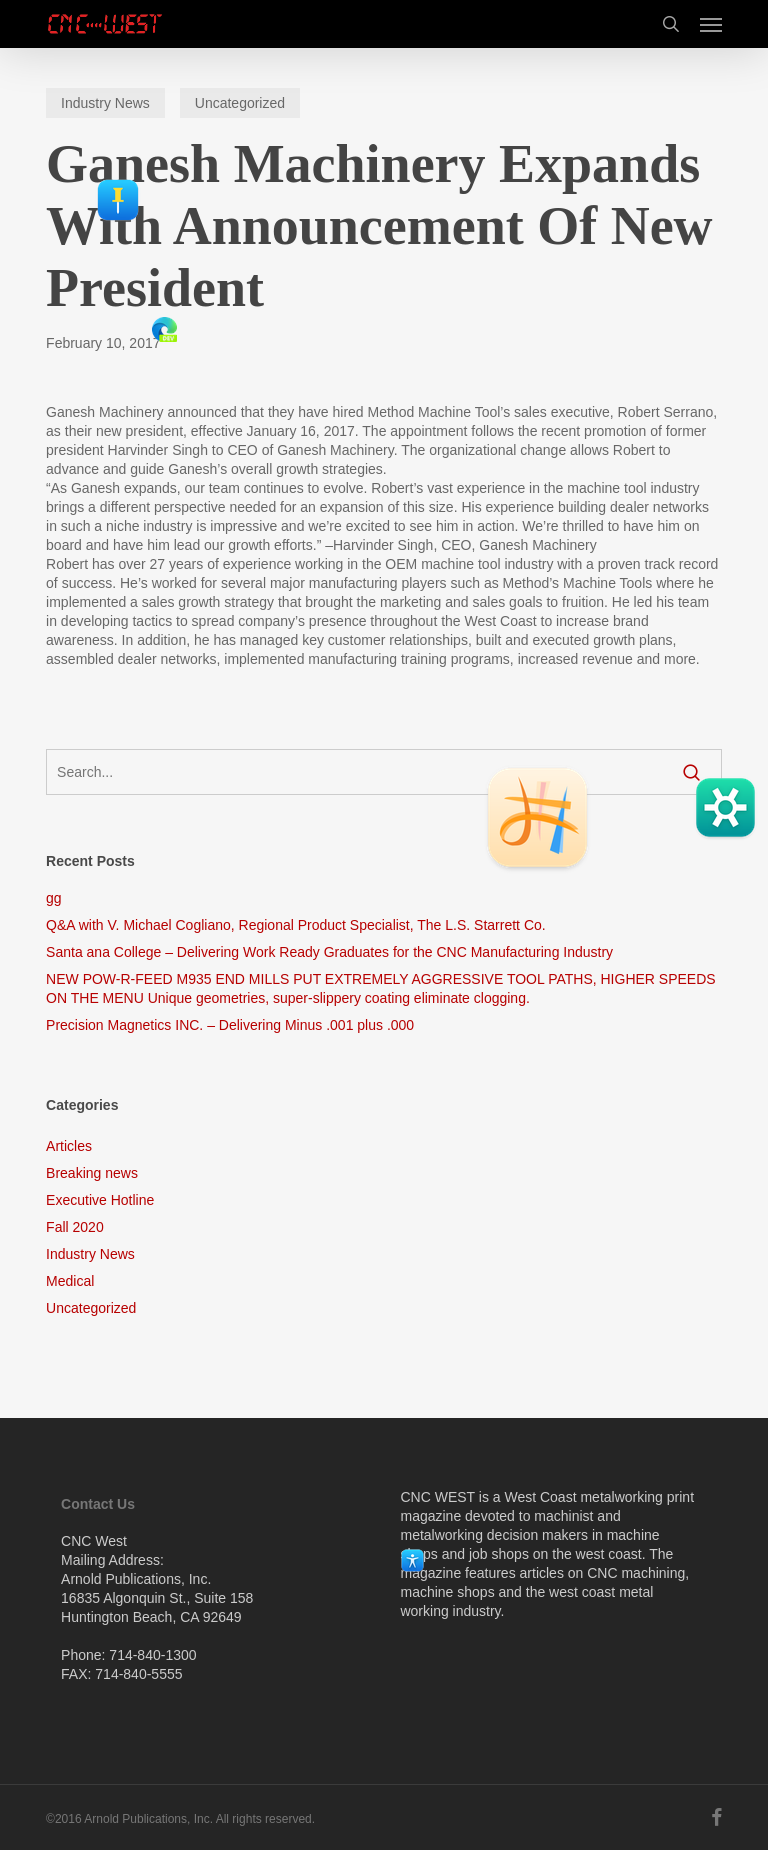 The image size is (768, 1850). I want to click on open solaar app for managing logitech wireless devices, so click(725, 807).